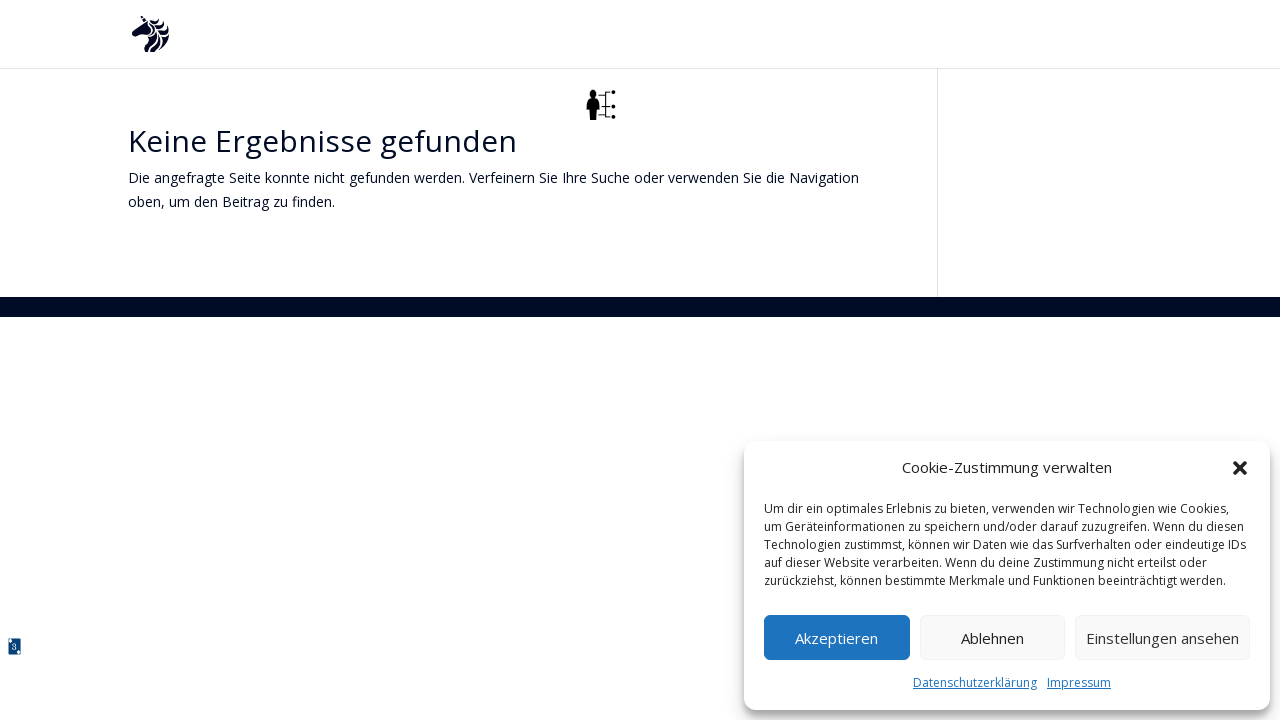  Describe the element at coordinates (601, 104) in the screenshot. I see `view character skills or abilities` at that location.